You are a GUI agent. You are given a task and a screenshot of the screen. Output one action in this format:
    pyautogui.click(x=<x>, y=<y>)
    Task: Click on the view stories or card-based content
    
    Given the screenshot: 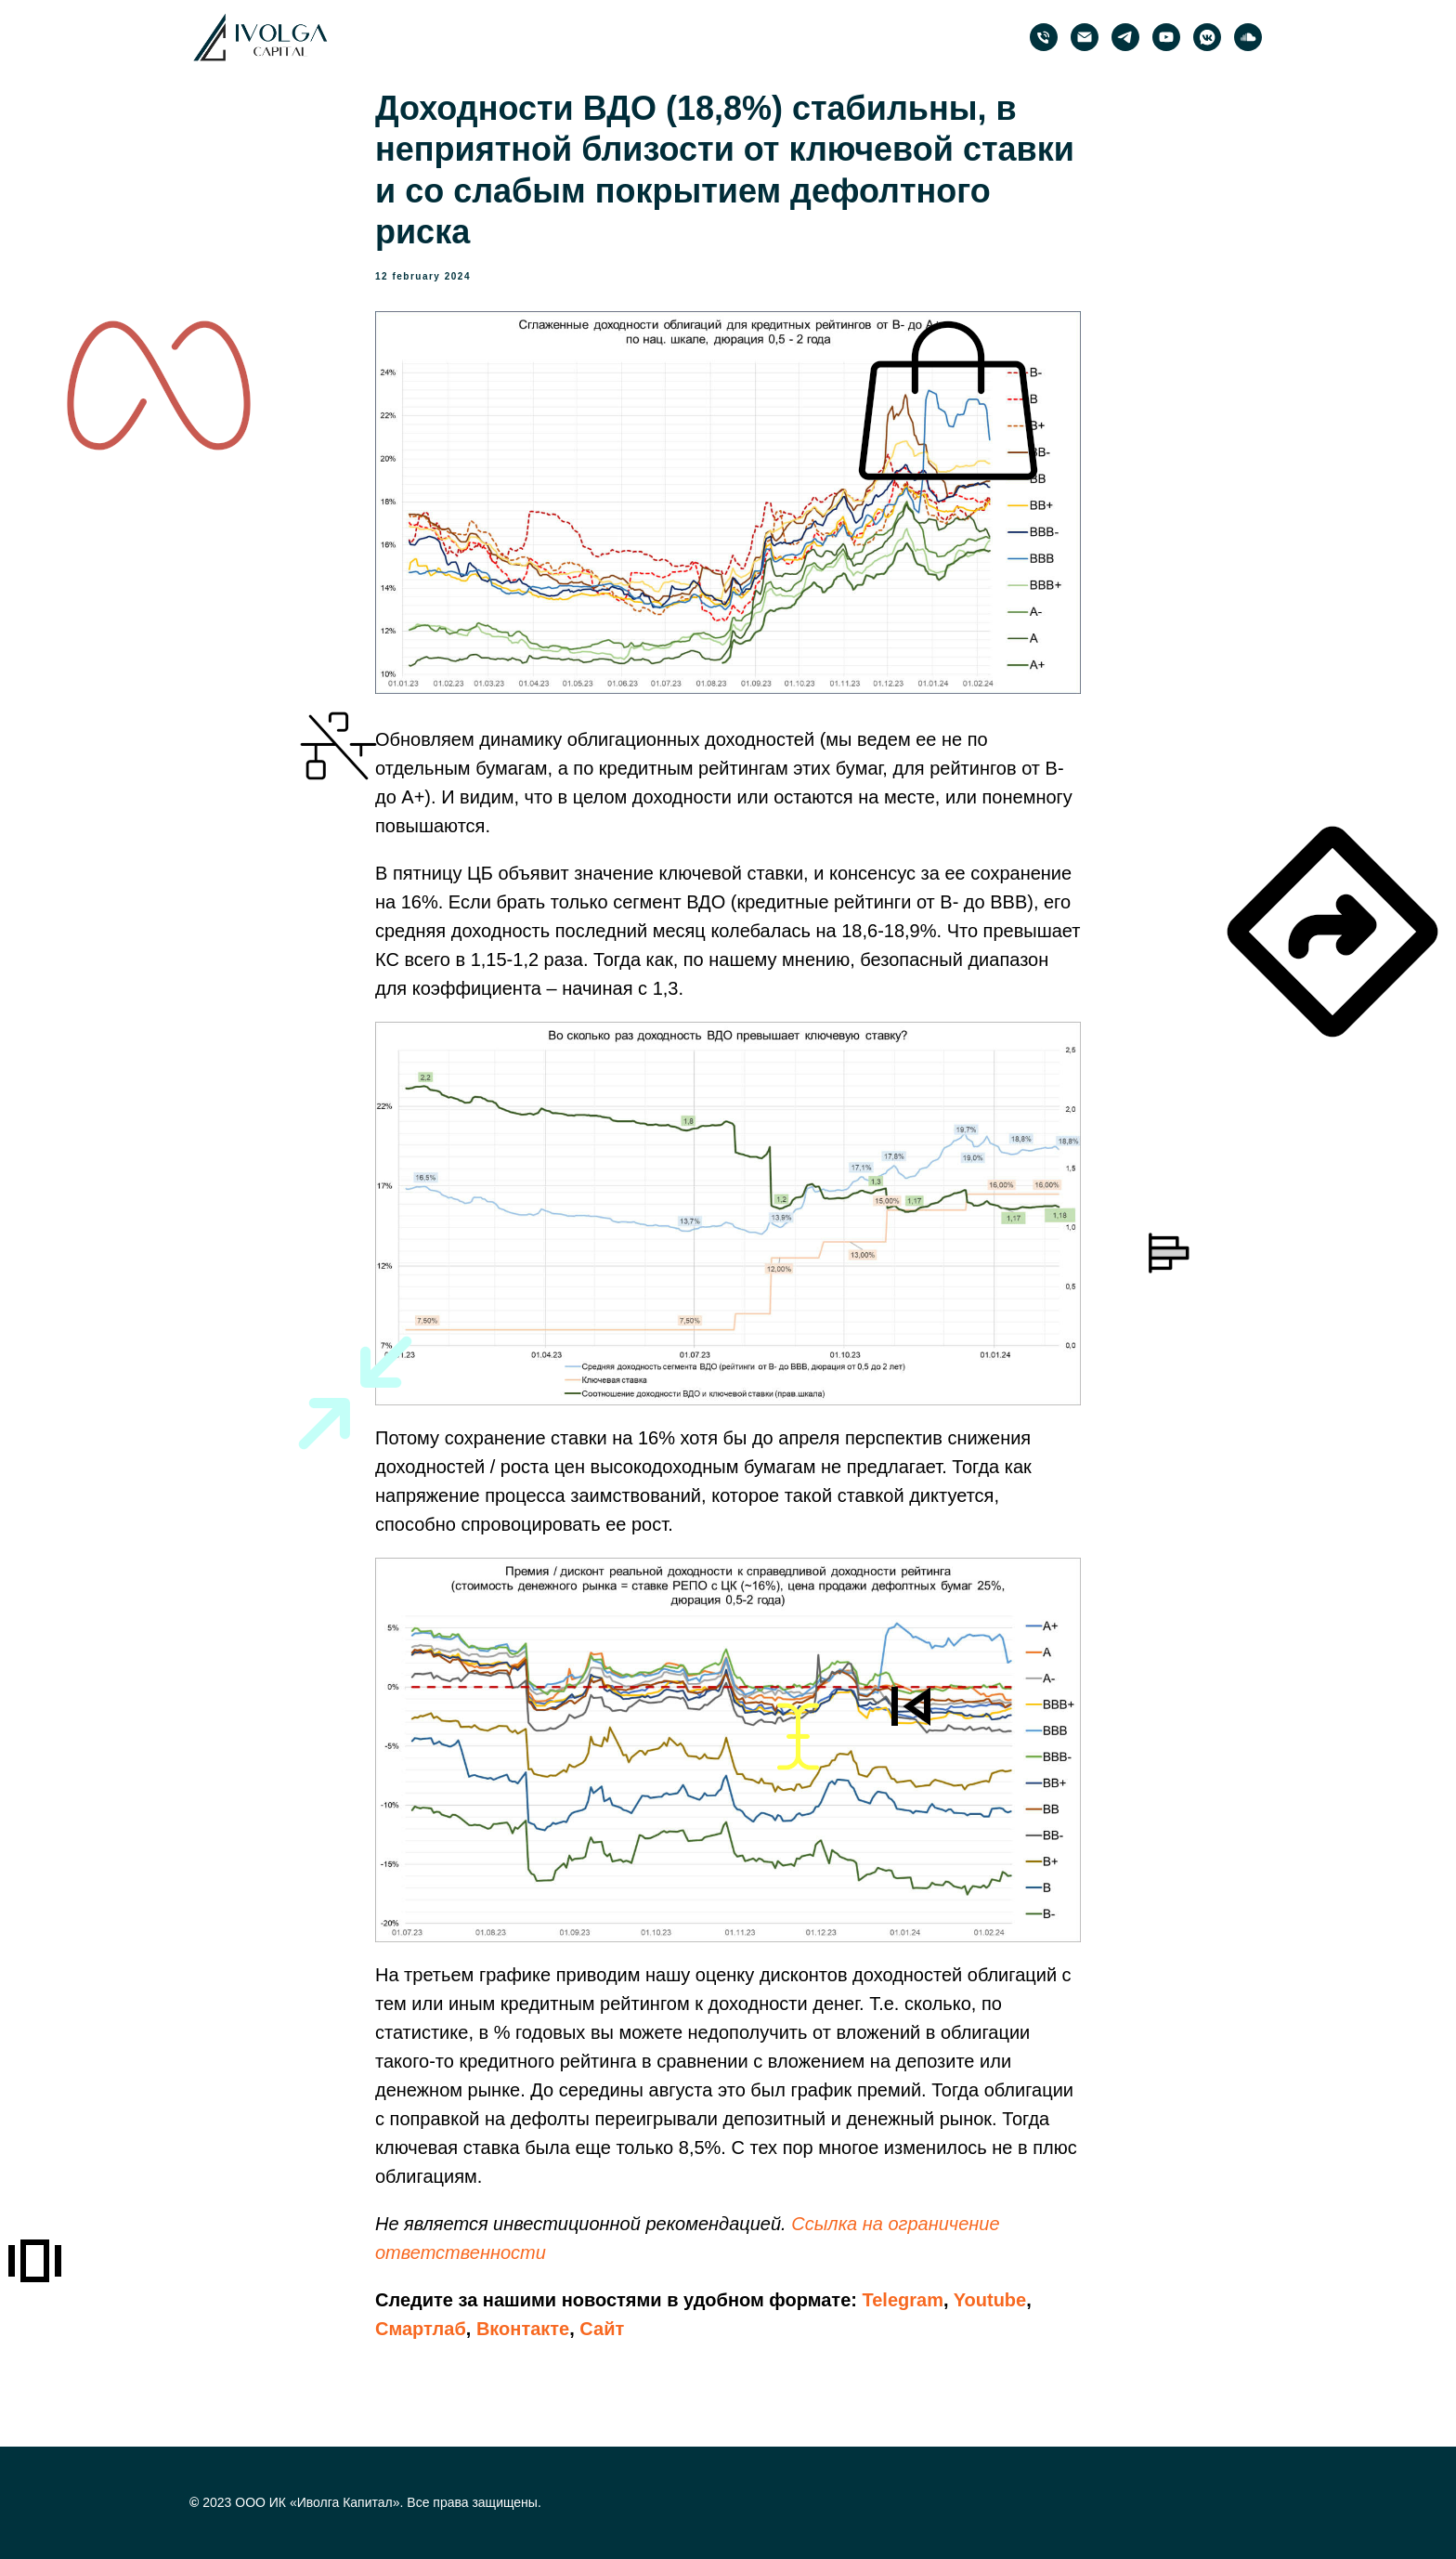 What is the action you would take?
    pyautogui.click(x=34, y=2262)
    